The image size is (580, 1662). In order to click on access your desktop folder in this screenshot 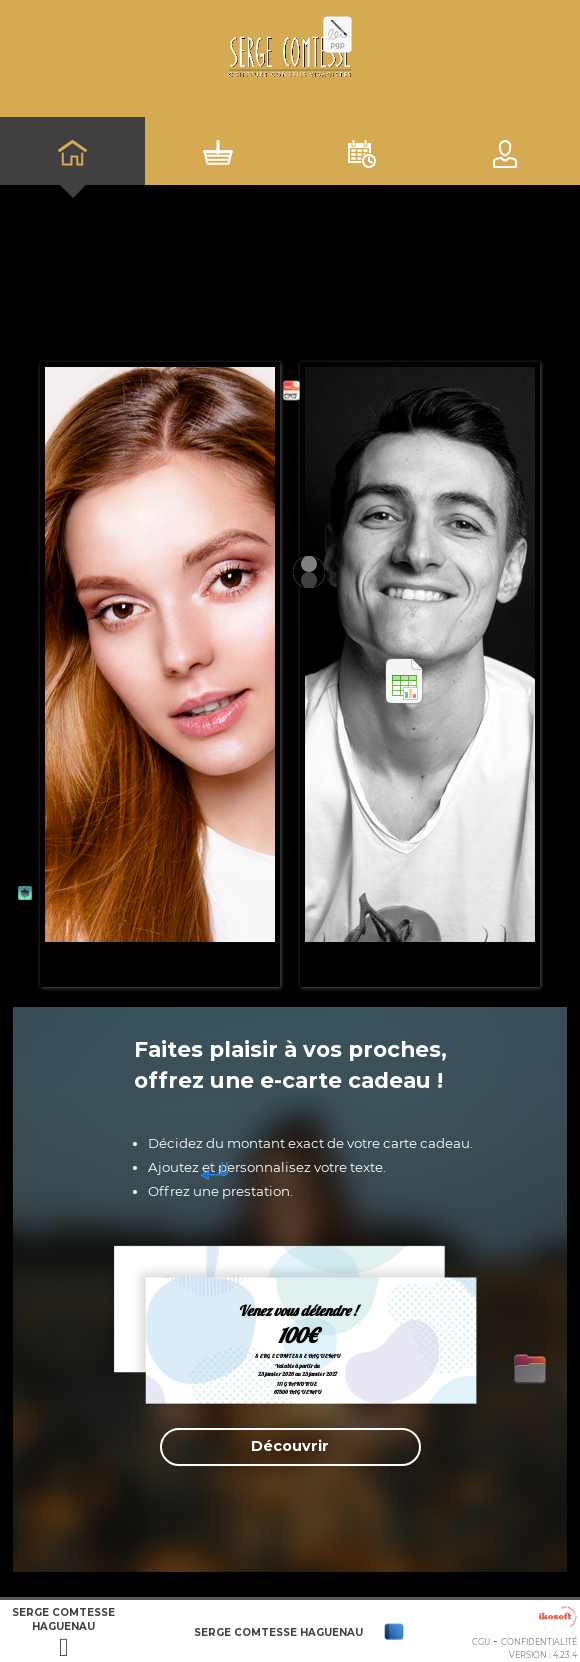, I will do `click(394, 1631)`.